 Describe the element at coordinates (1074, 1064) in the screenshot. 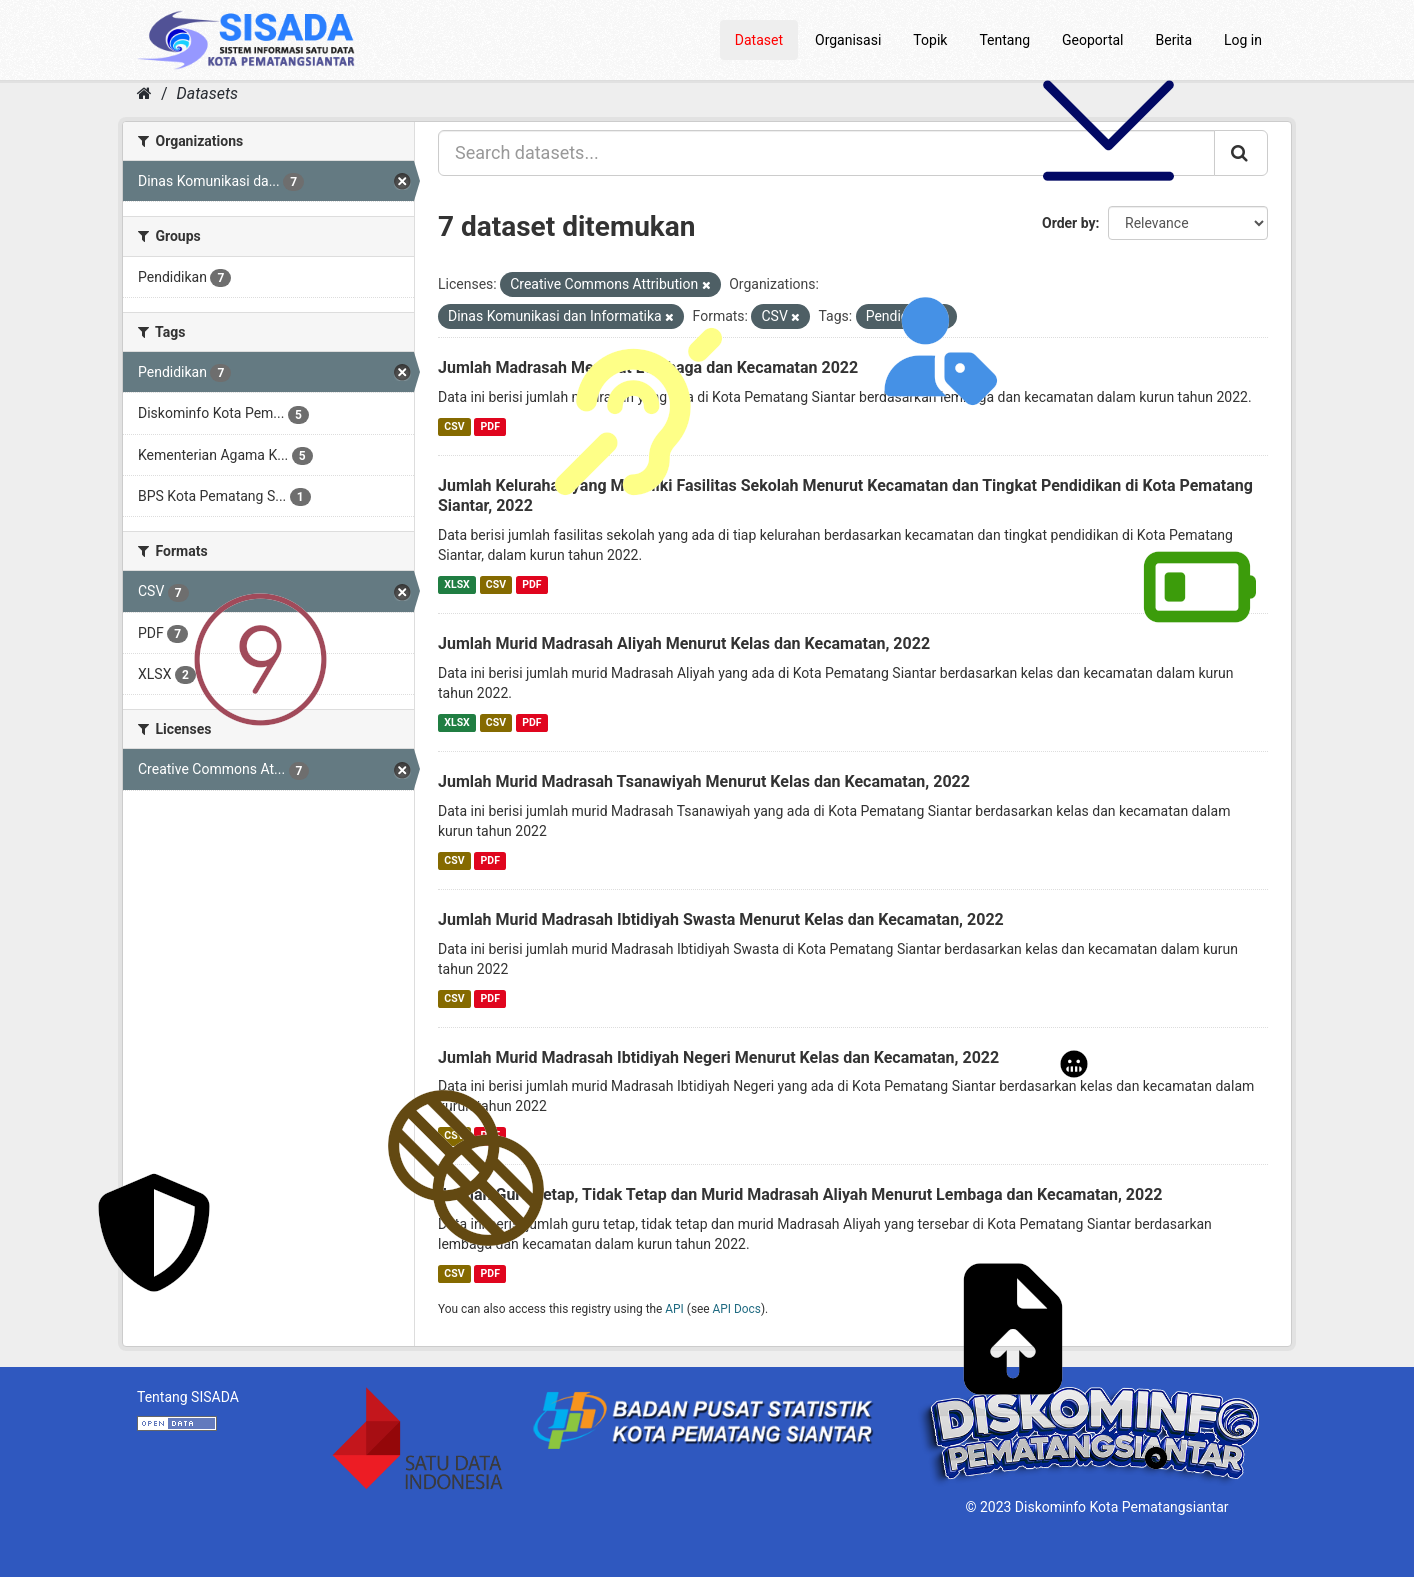

I see `indicates an awkward or uncomfortable situation` at that location.